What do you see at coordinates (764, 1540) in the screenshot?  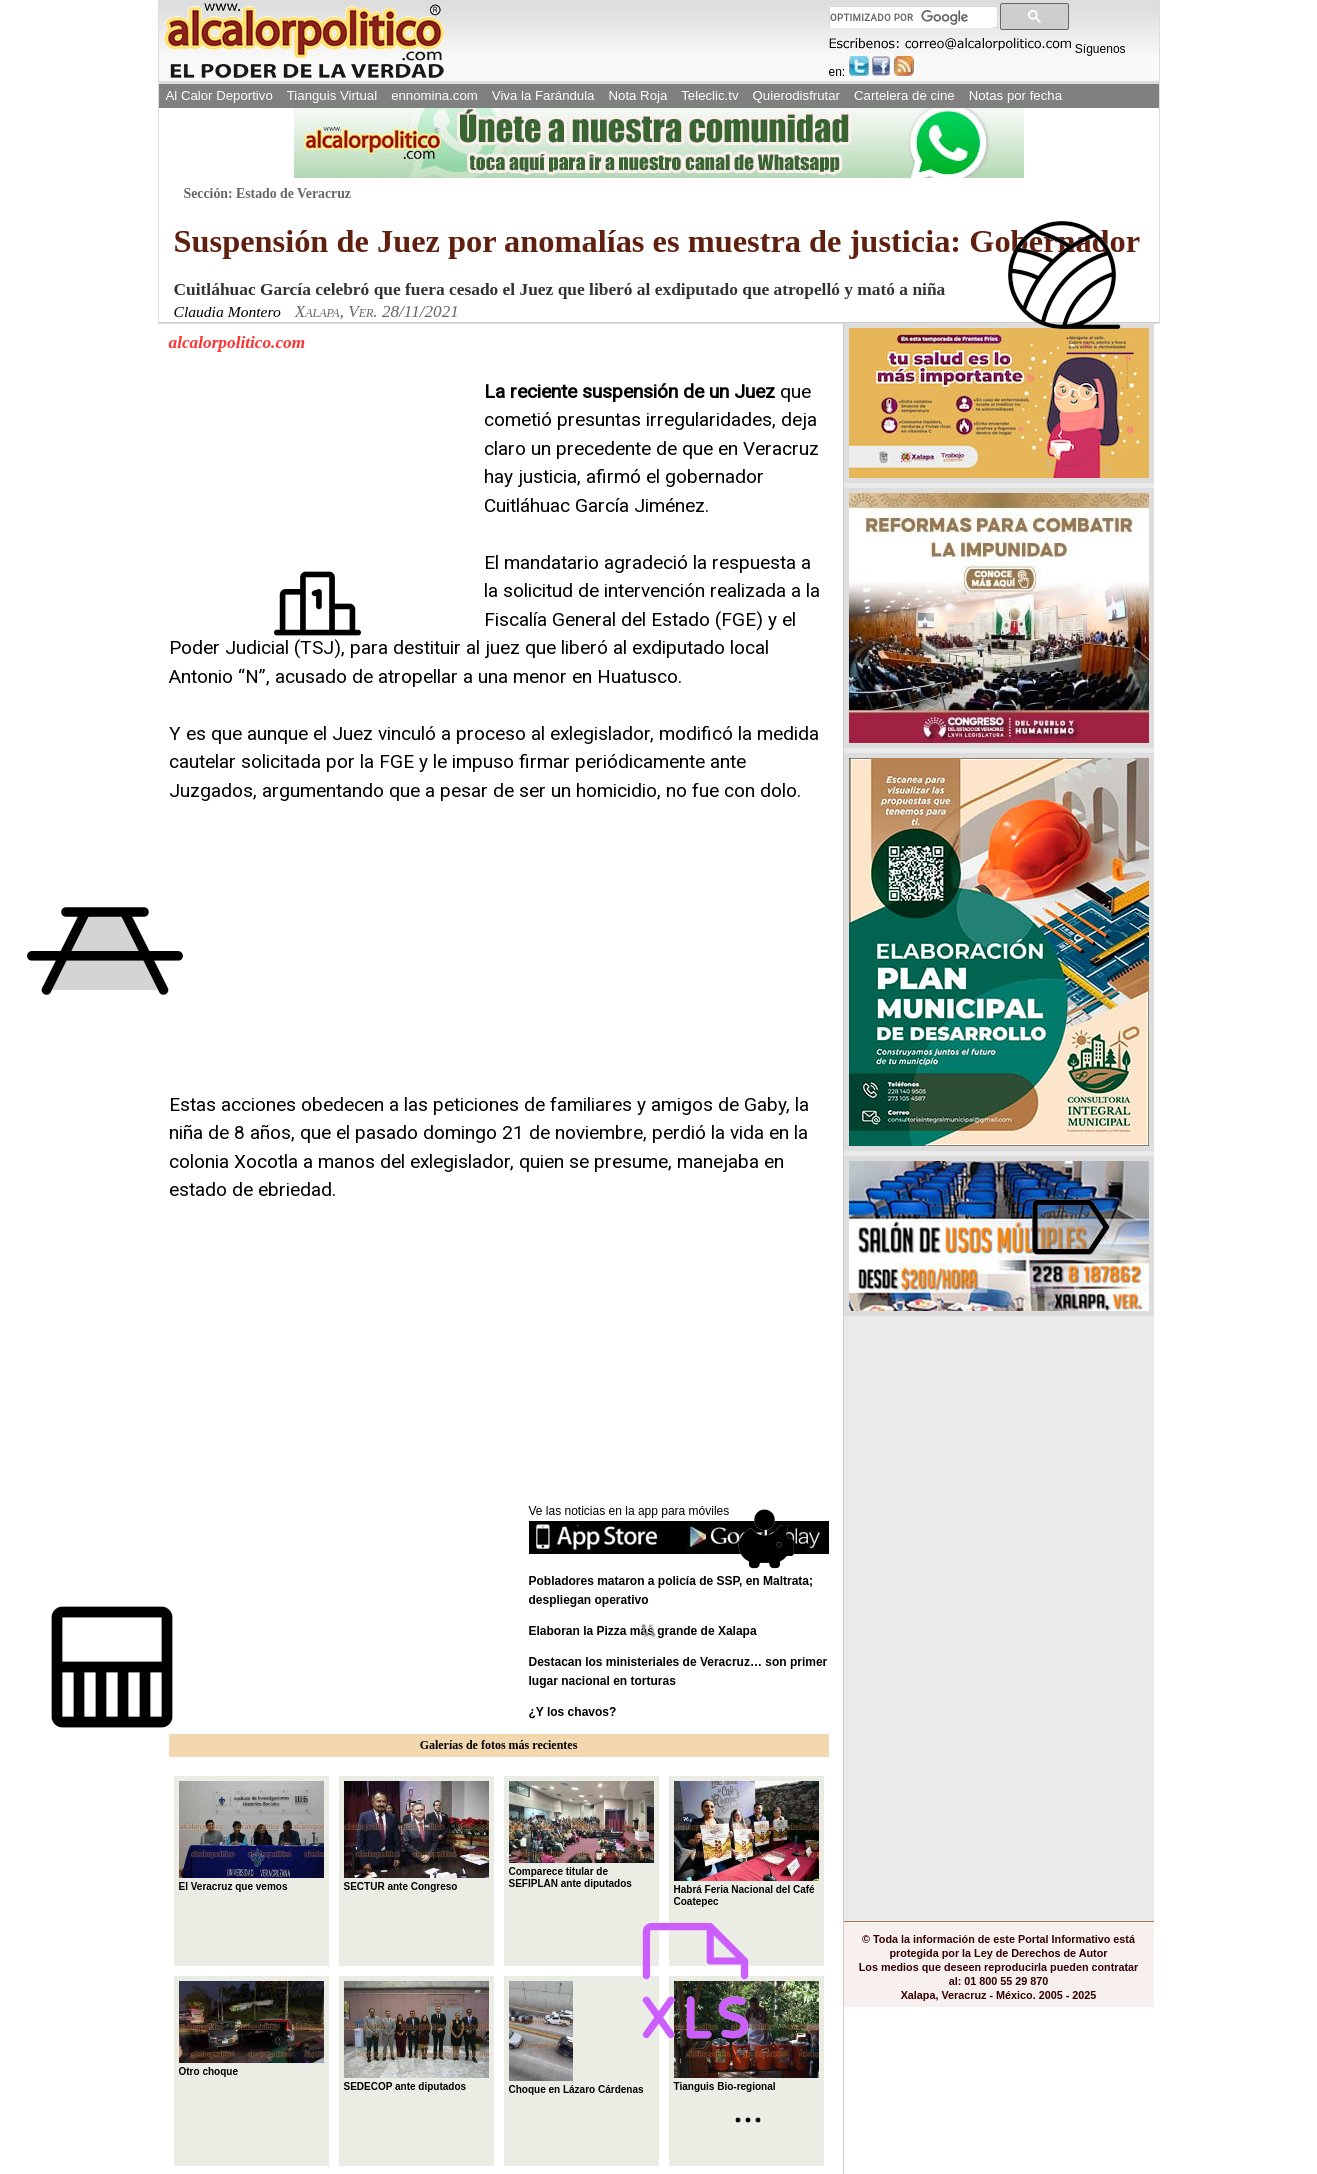 I see `access savings or budget features` at bounding box center [764, 1540].